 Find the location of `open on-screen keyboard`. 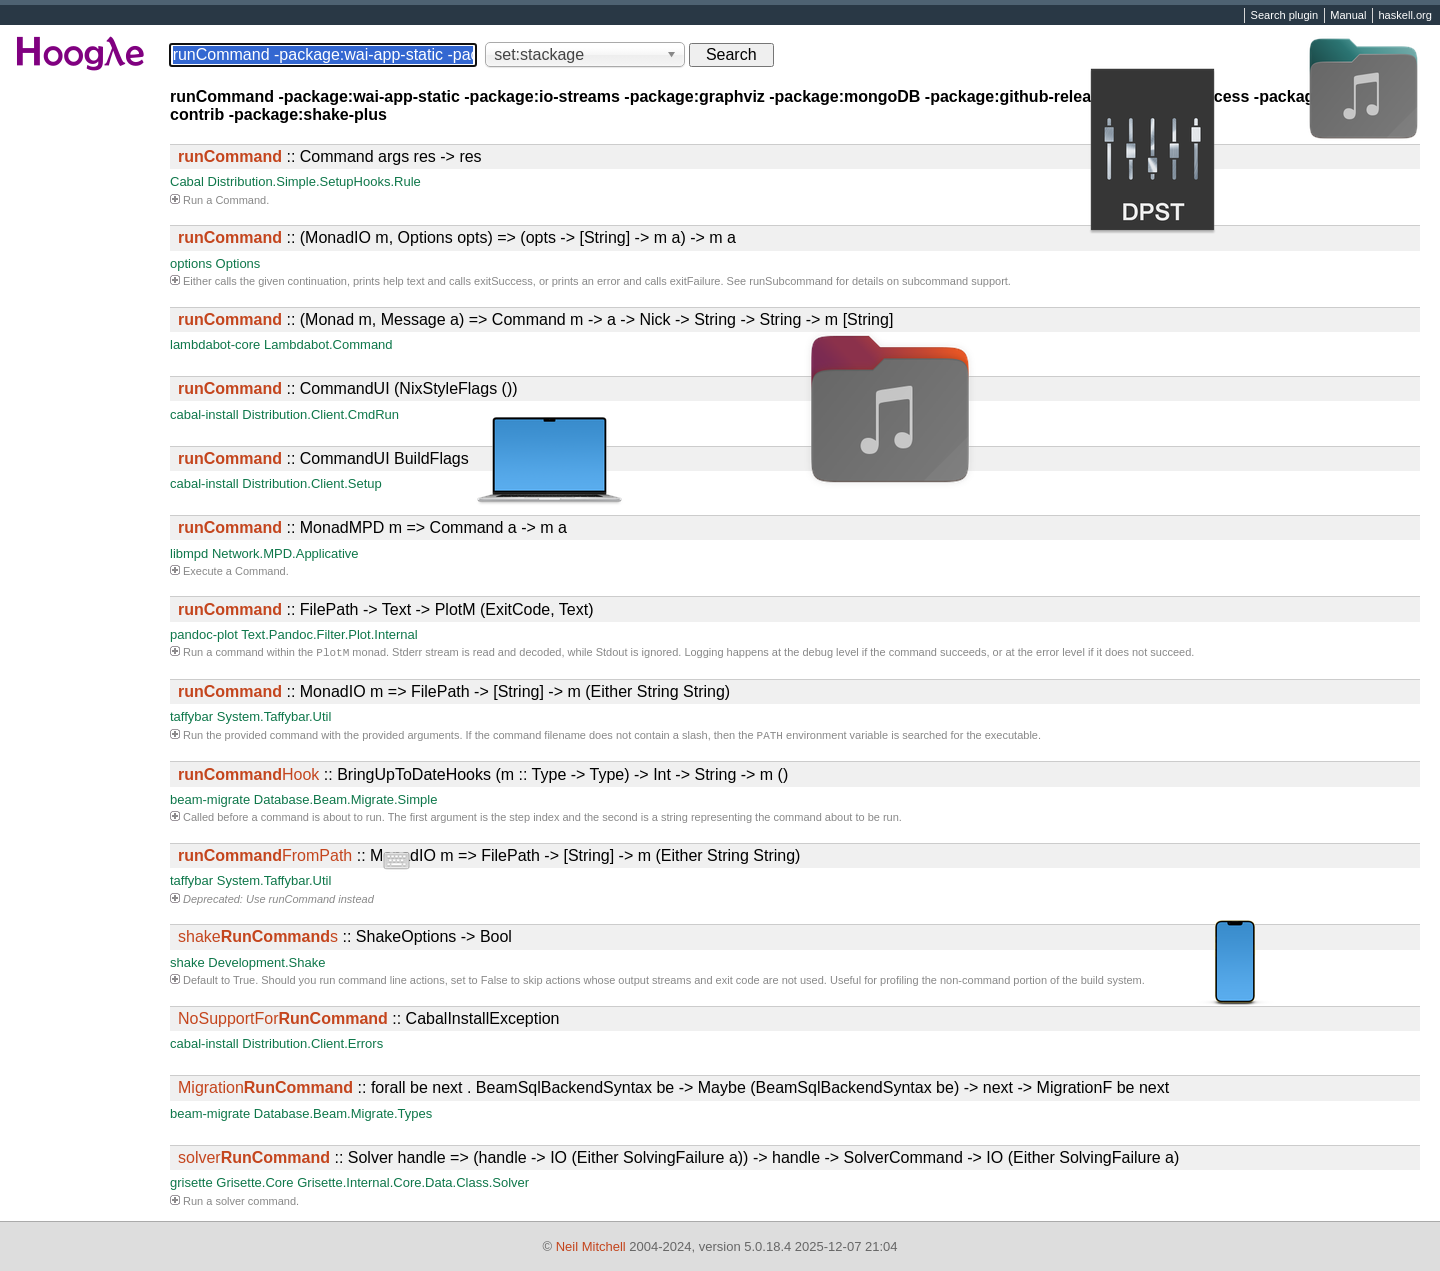

open on-screen keyboard is located at coordinates (396, 860).